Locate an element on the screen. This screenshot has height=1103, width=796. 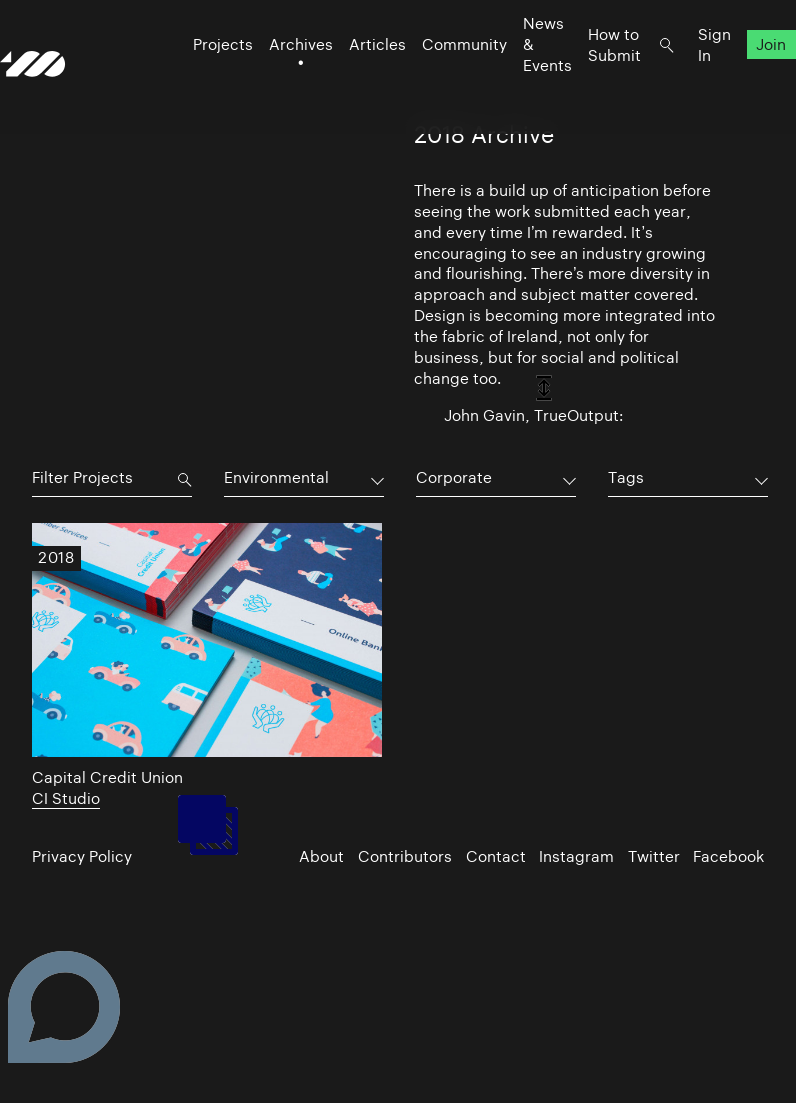
open Discourse community forum is located at coordinates (64, 1007).